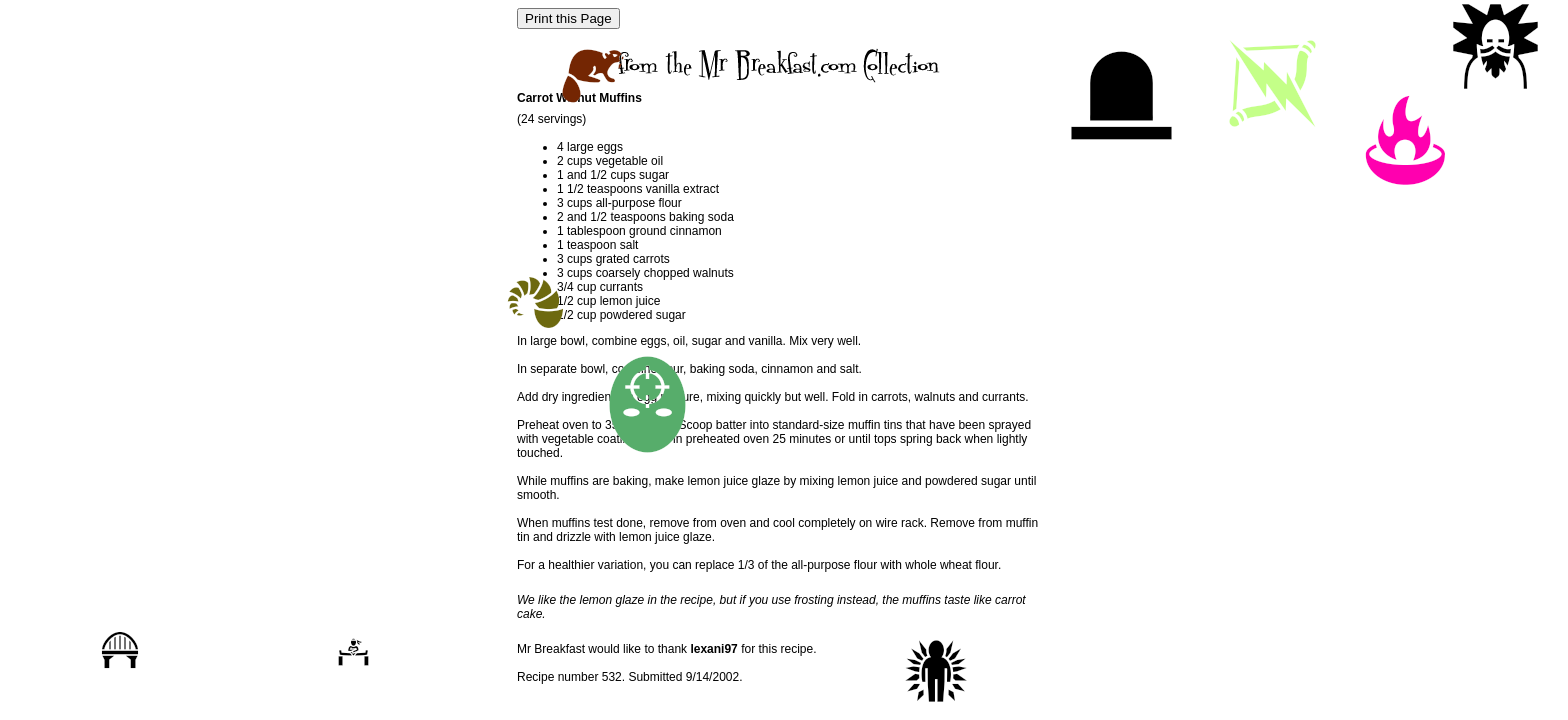 This screenshot has height=720, width=1568. What do you see at coordinates (593, 76) in the screenshot?
I see `beaver mascot or wildlife game element` at bounding box center [593, 76].